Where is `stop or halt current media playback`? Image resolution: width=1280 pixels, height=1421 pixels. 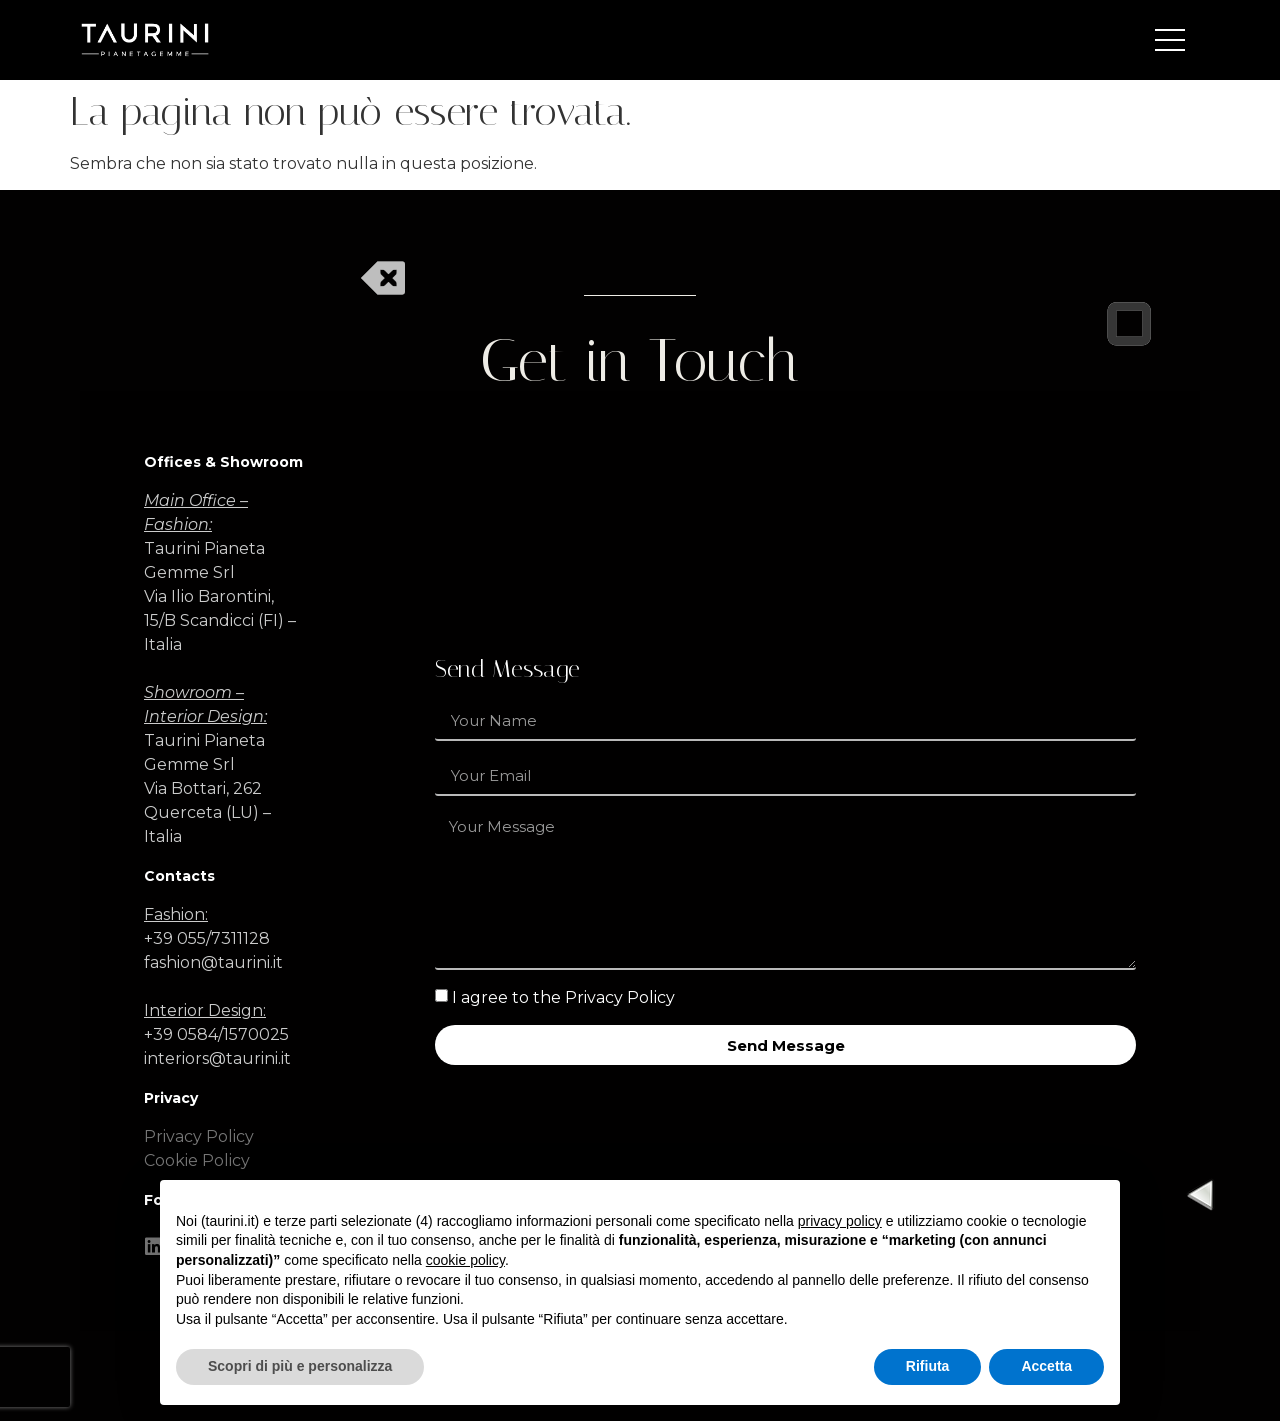
stop or halt current media playback is located at coordinates (1168, 285).